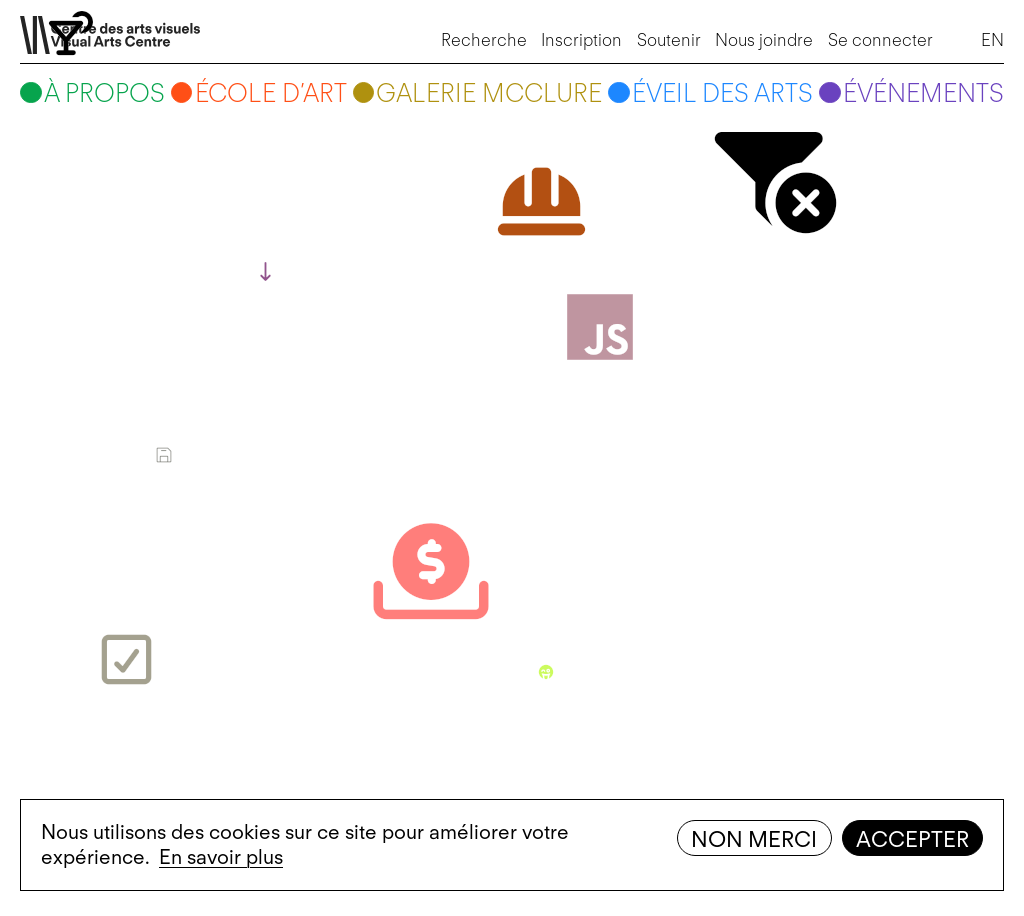  What do you see at coordinates (775, 172) in the screenshot?
I see `clear all active filters` at bounding box center [775, 172].